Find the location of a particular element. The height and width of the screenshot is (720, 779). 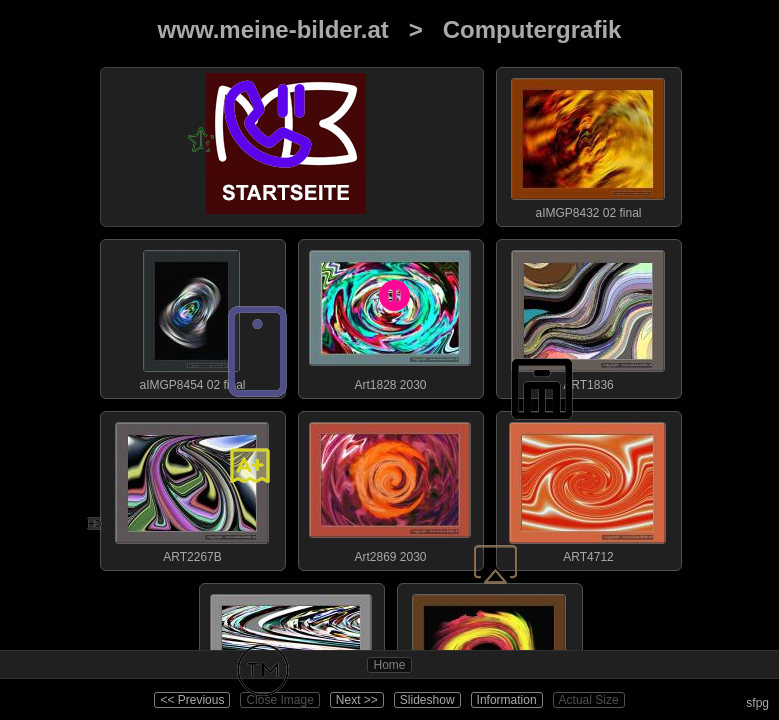

partial rating indicator is located at coordinates (201, 140).